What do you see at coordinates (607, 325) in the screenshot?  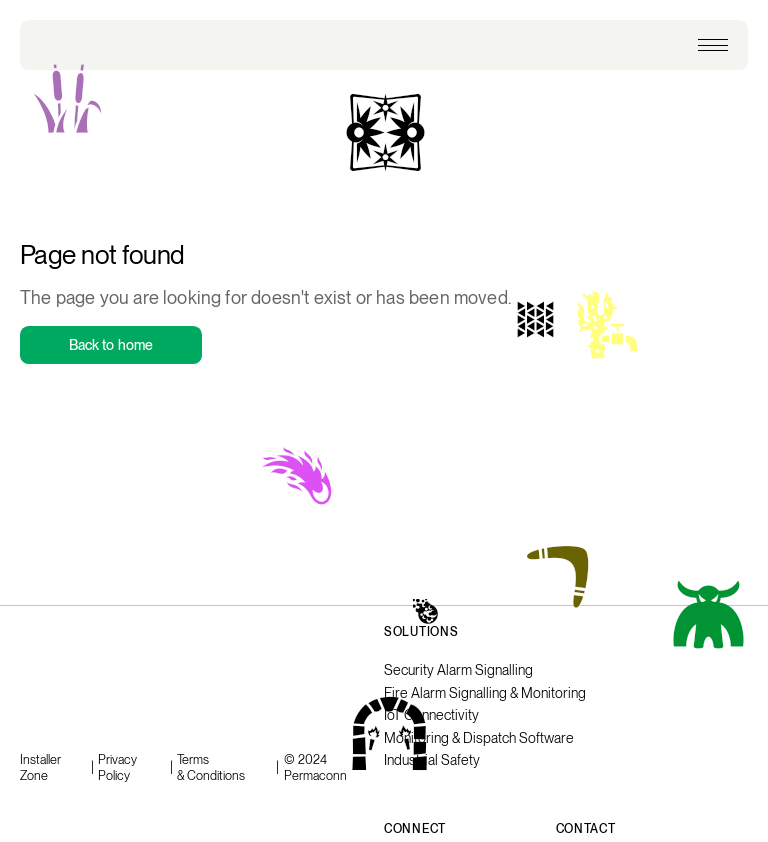 I see `tap to water or care for your cactus` at bounding box center [607, 325].